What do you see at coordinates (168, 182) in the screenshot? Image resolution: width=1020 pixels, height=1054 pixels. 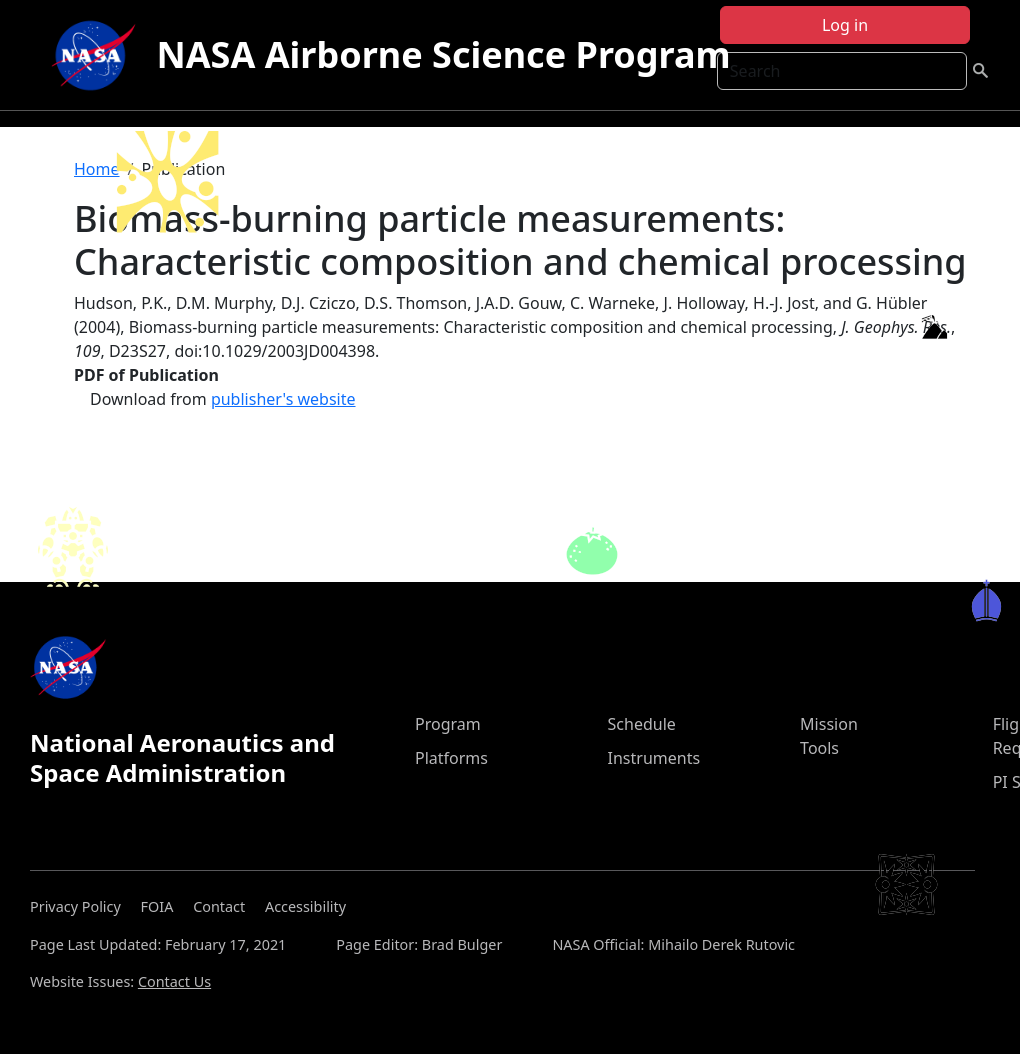 I see `trigger a splatter or explosion effect` at bounding box center [168, 182].